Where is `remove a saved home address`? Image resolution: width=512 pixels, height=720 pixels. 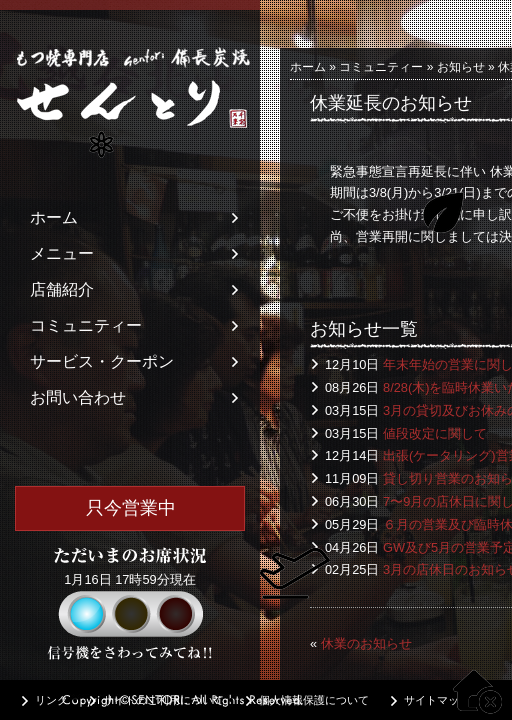
remove a saved home address is located at coordinates (476, 690).